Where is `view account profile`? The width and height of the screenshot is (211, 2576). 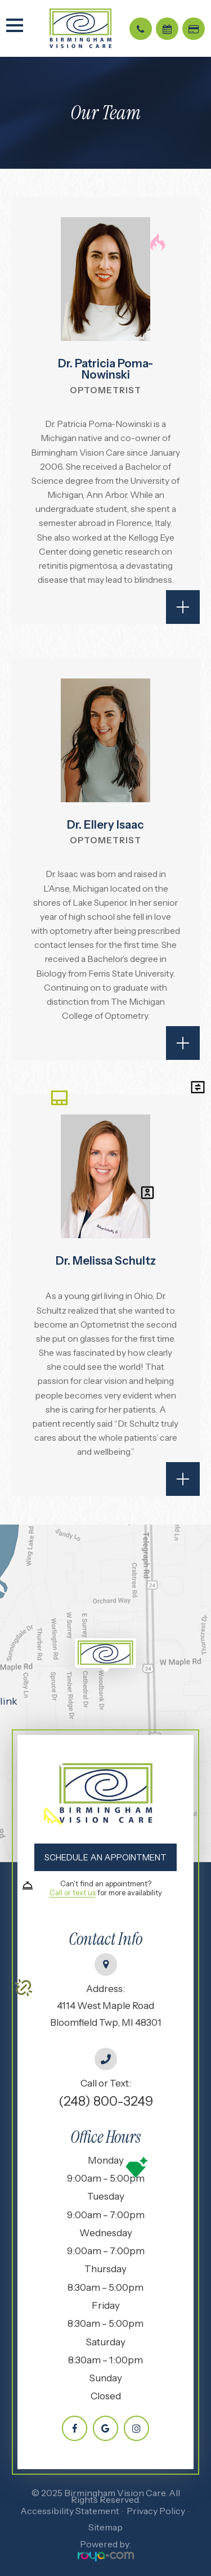 view account profile is located at coordinates (147, 1193).